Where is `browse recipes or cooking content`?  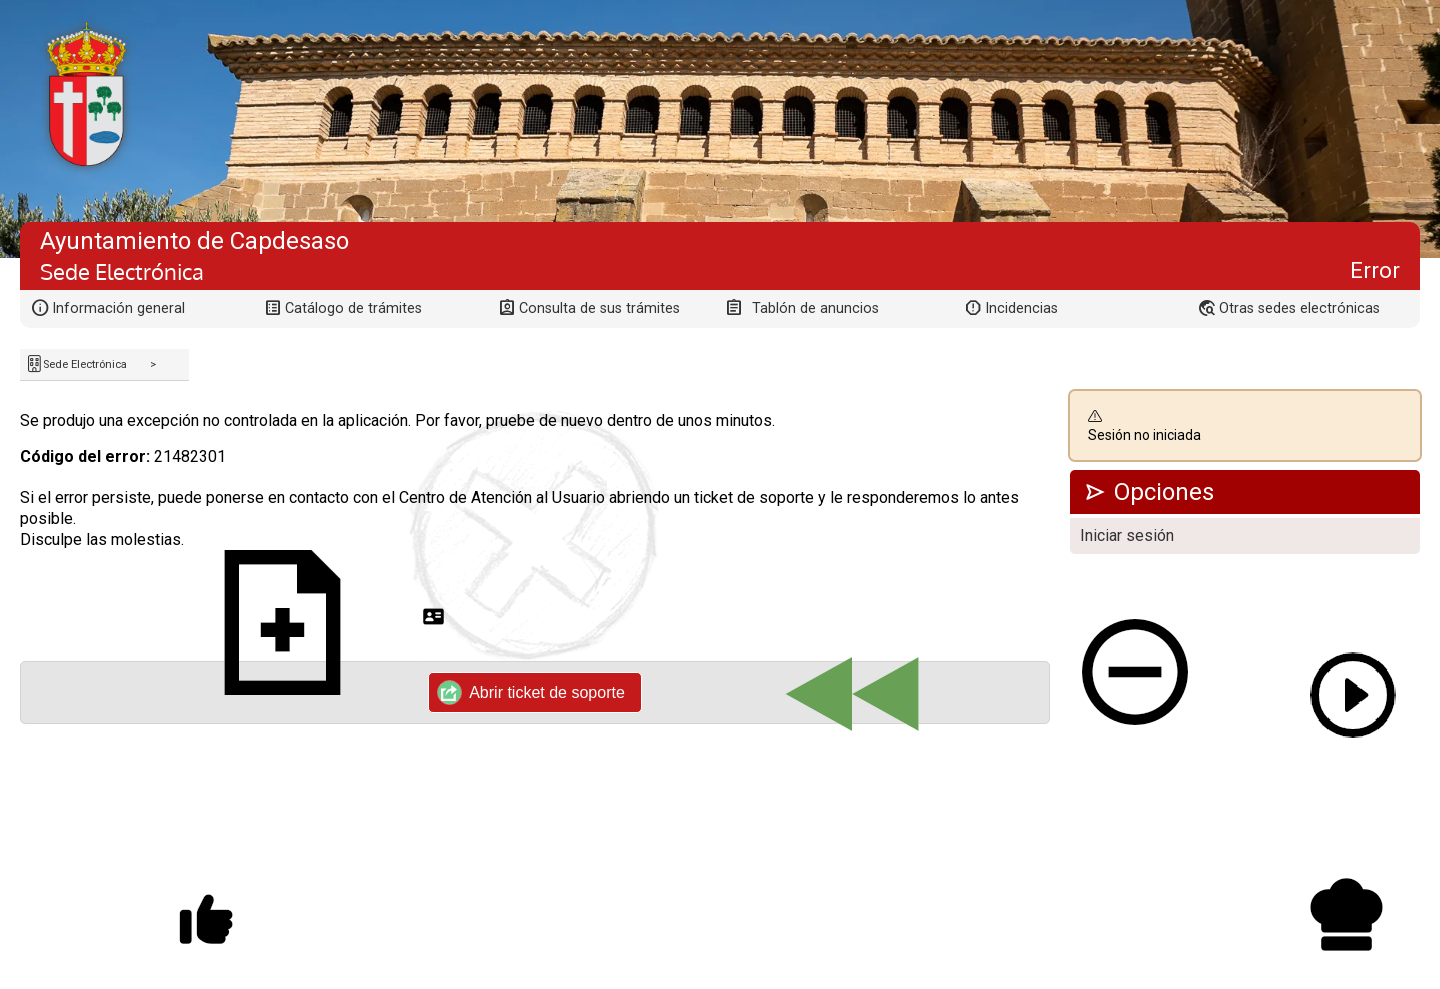
browse recipes or cooking content is located at coordinates (1346, 914).